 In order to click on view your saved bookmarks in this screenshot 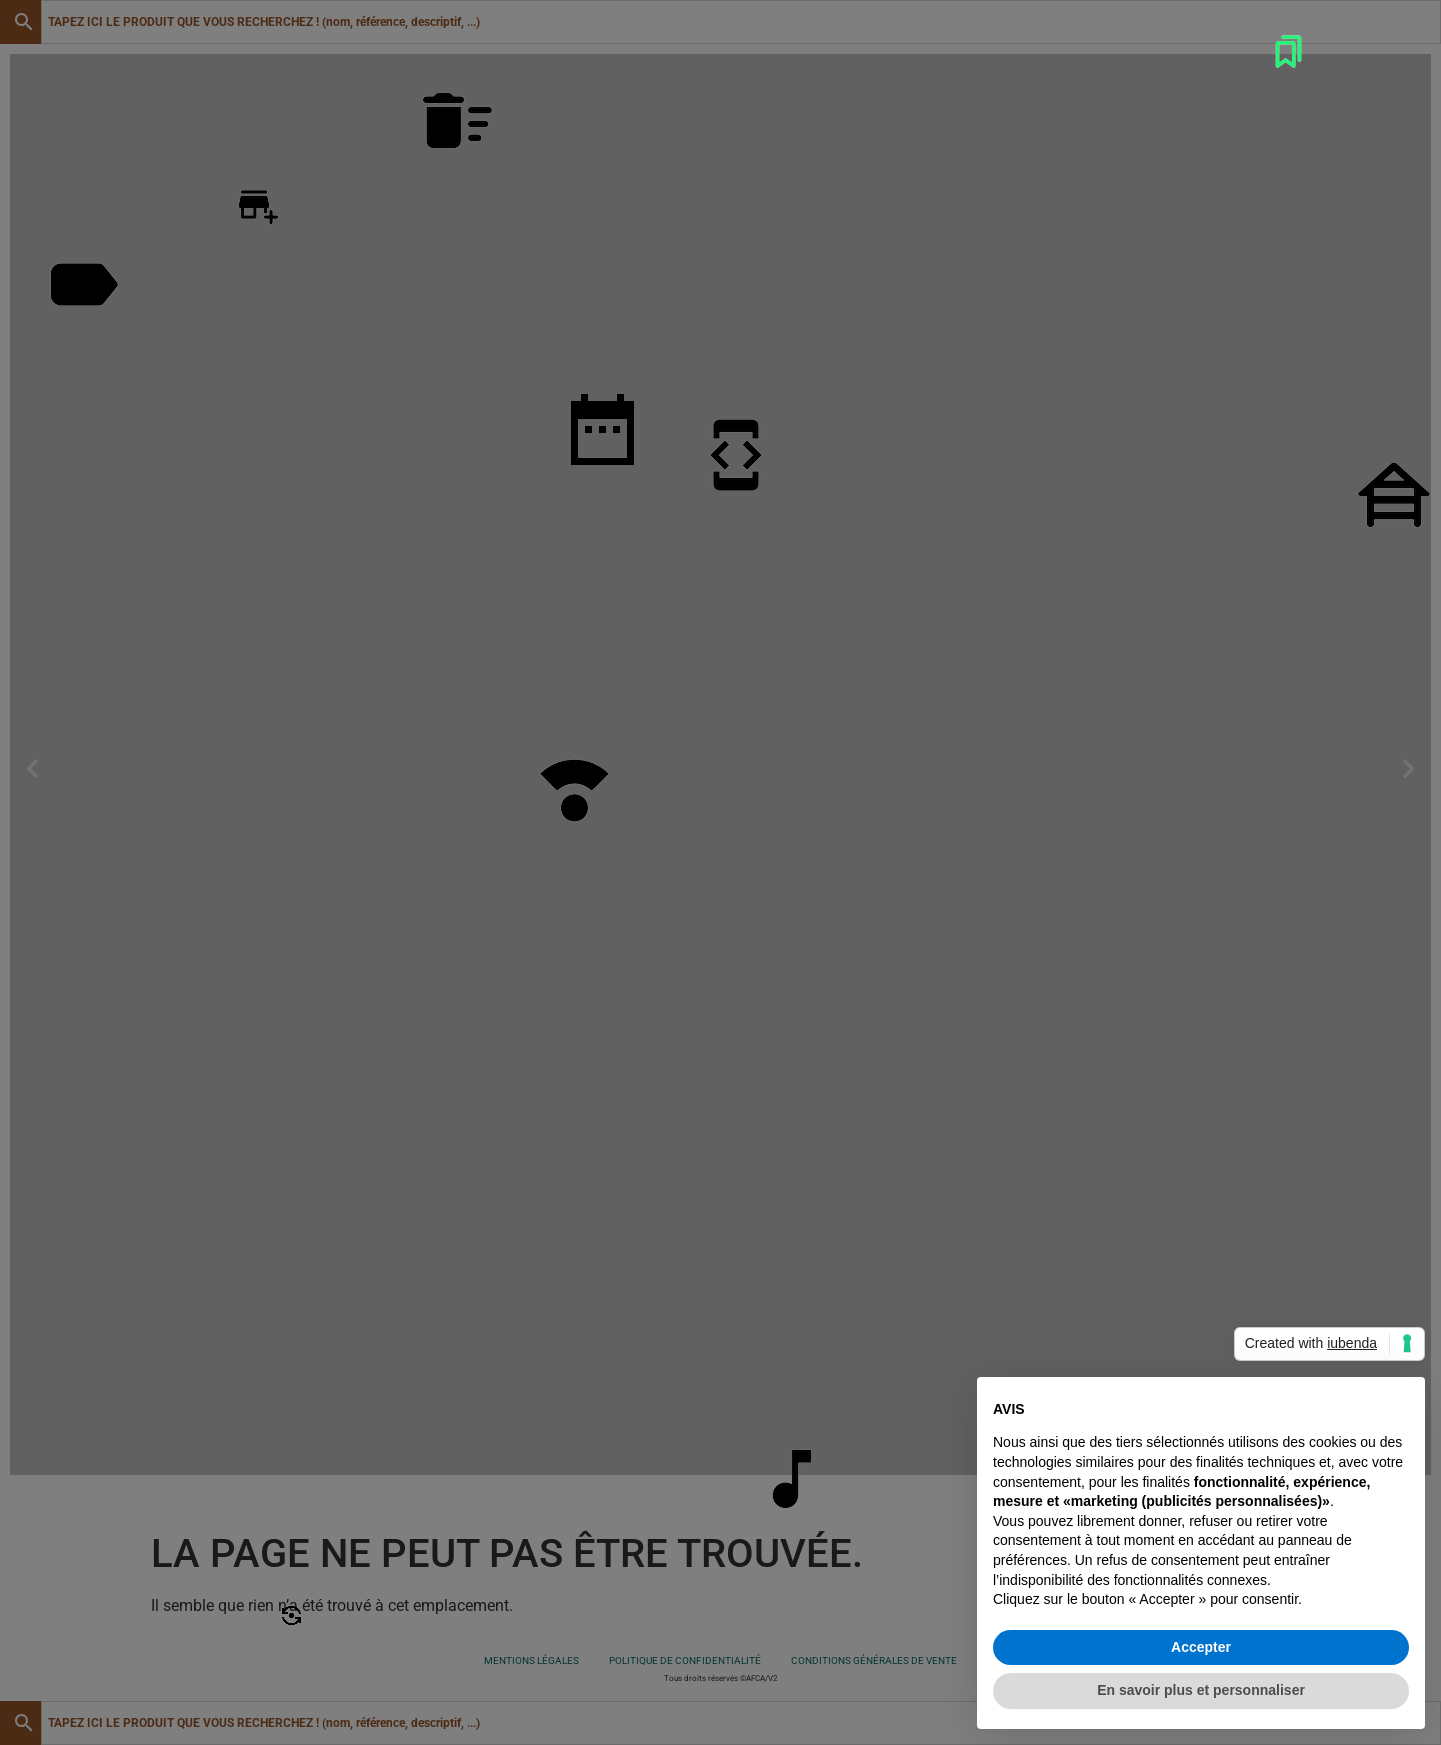, I will do `click(1288, 51)`.